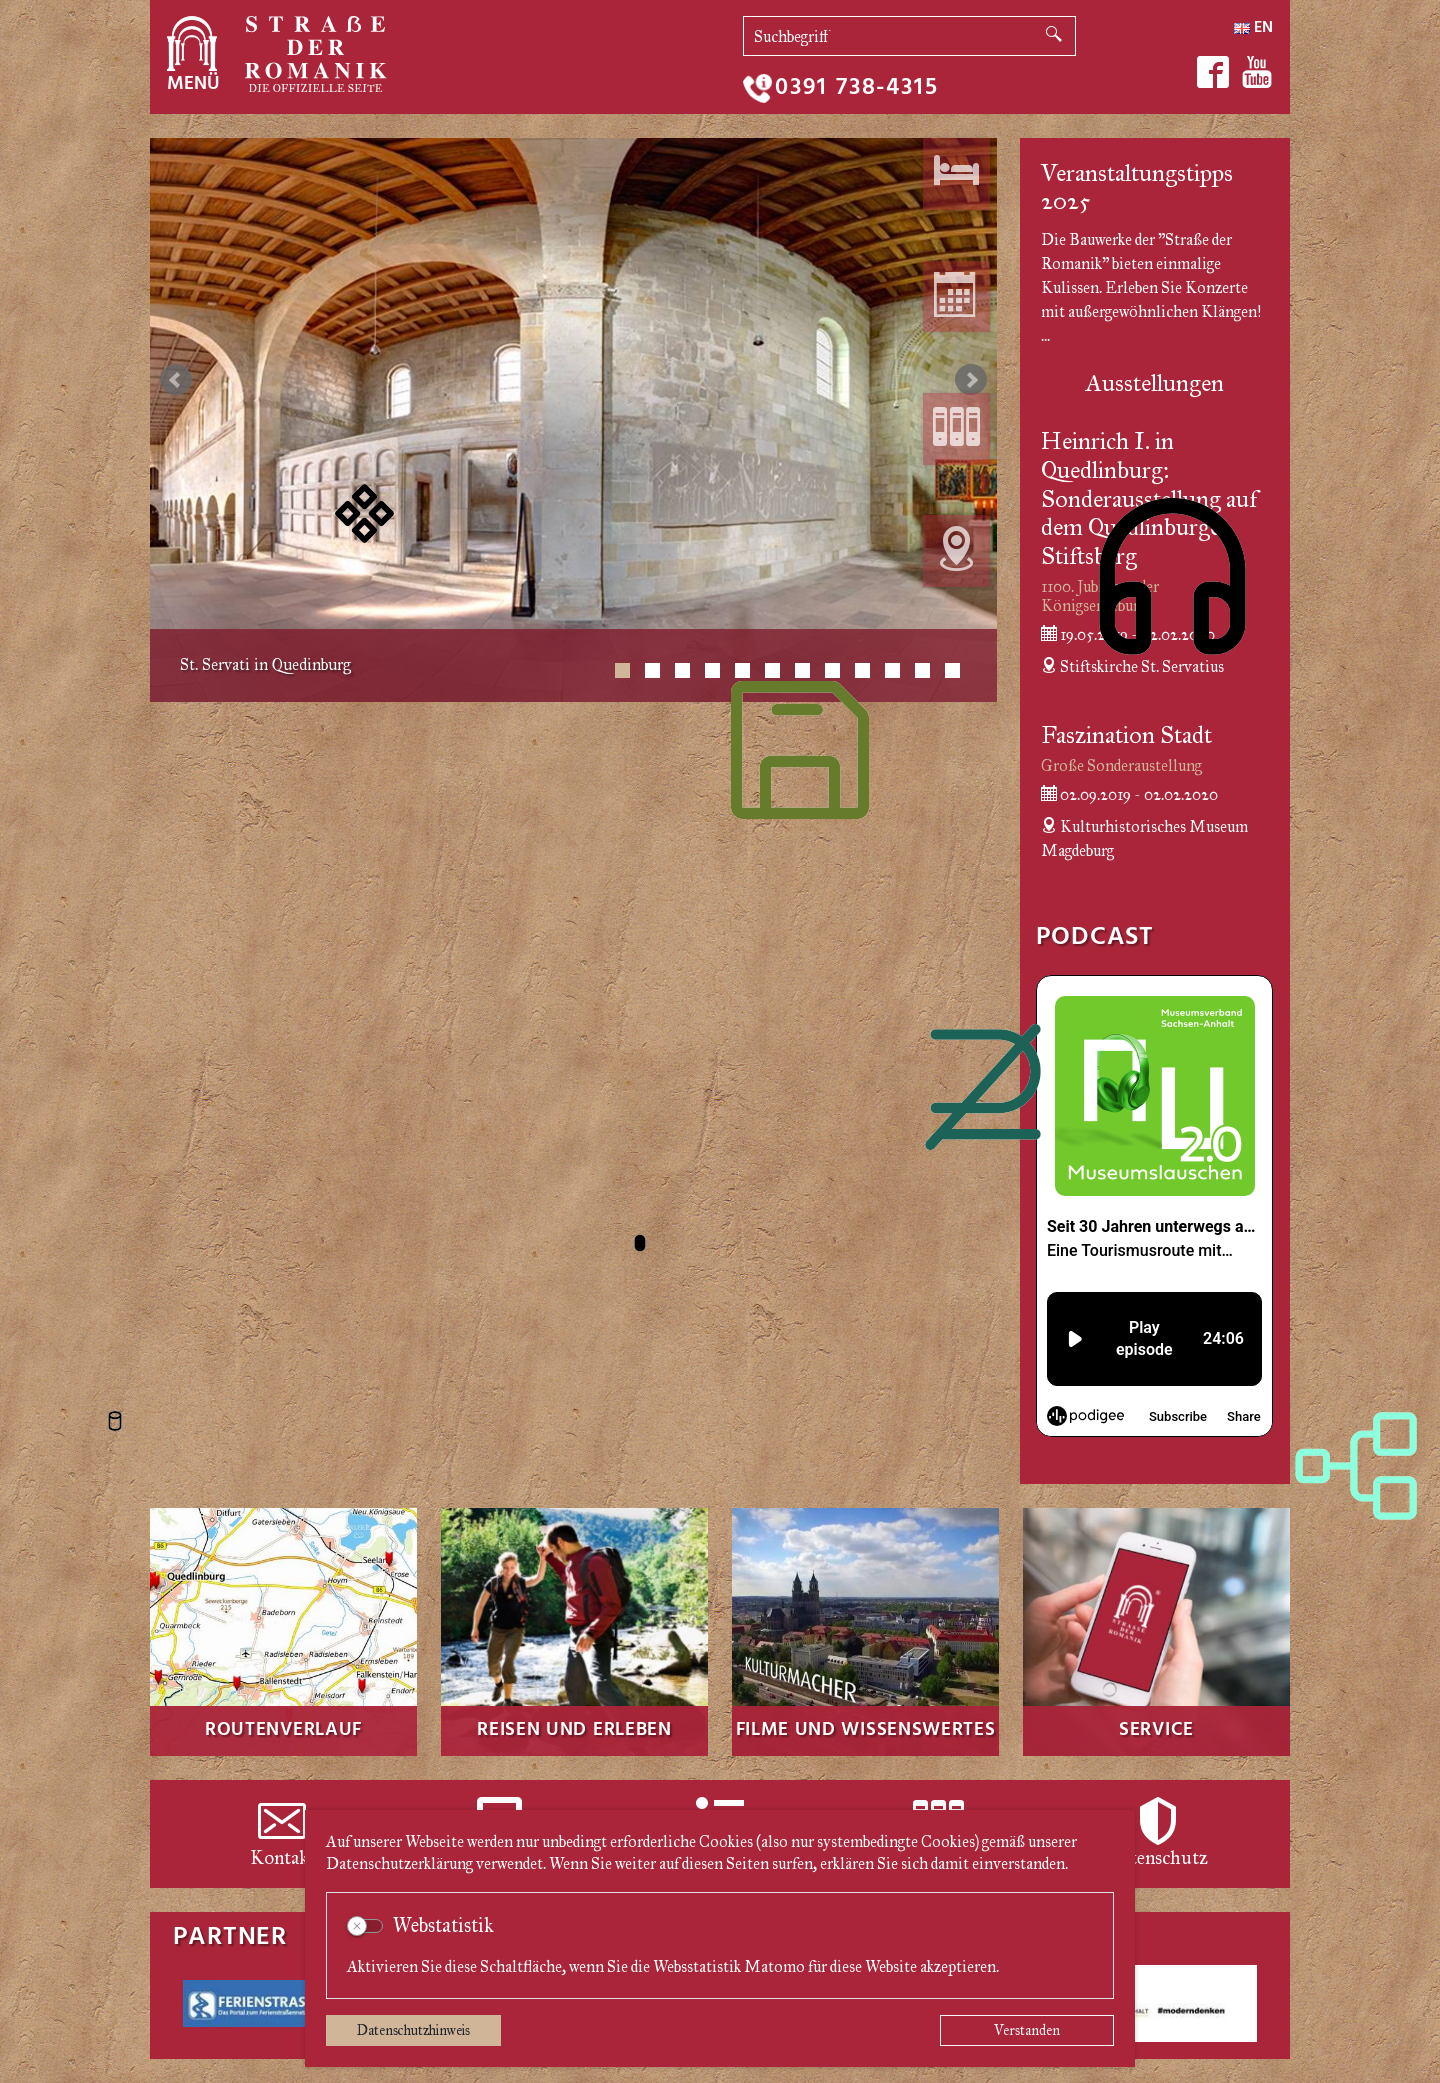 The image size is (1440, 2083). I want to click on indicates a set is not a superset of another in mathematical notation, so click(983, 1087).